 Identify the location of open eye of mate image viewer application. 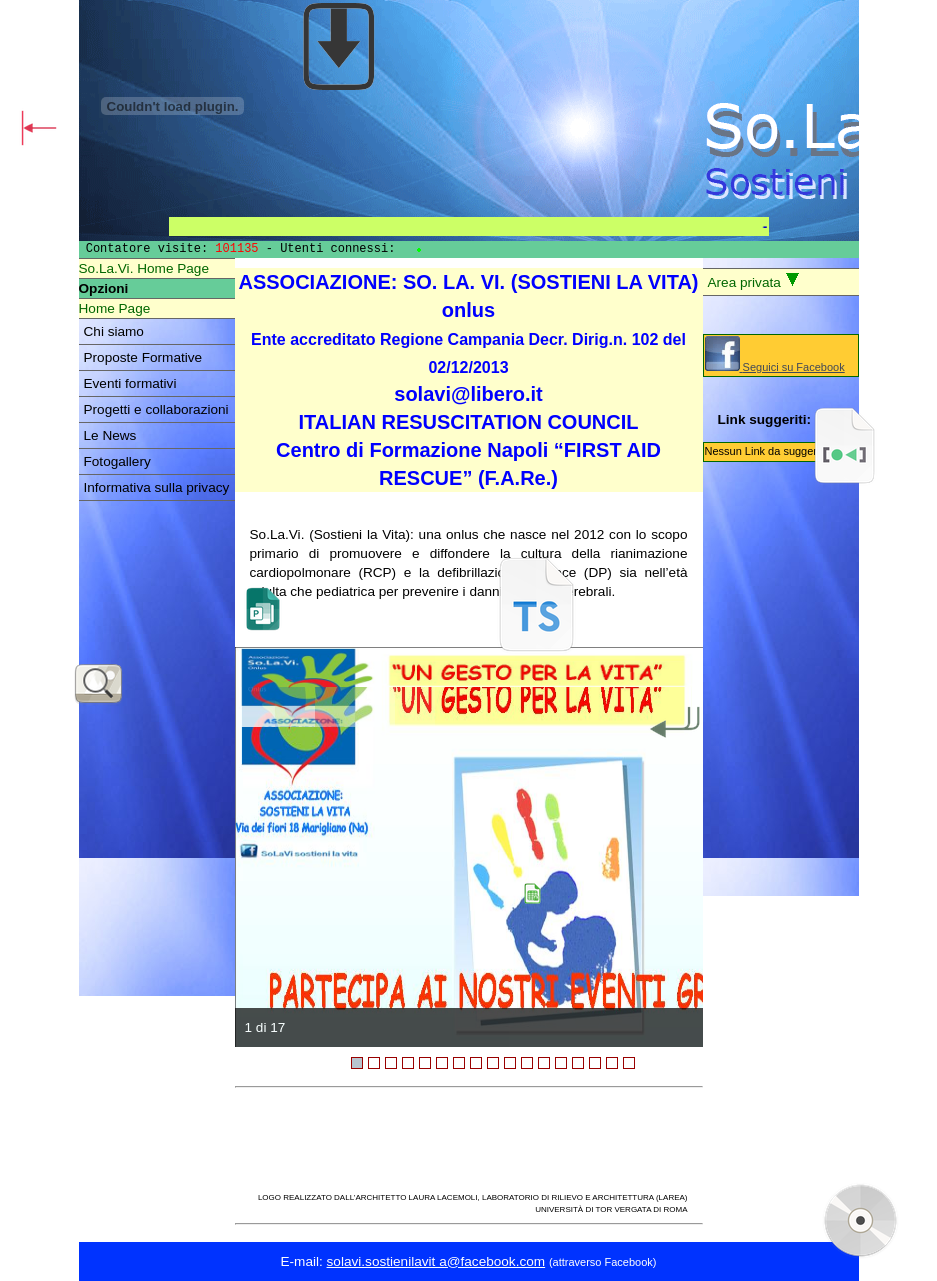
(98, 683).